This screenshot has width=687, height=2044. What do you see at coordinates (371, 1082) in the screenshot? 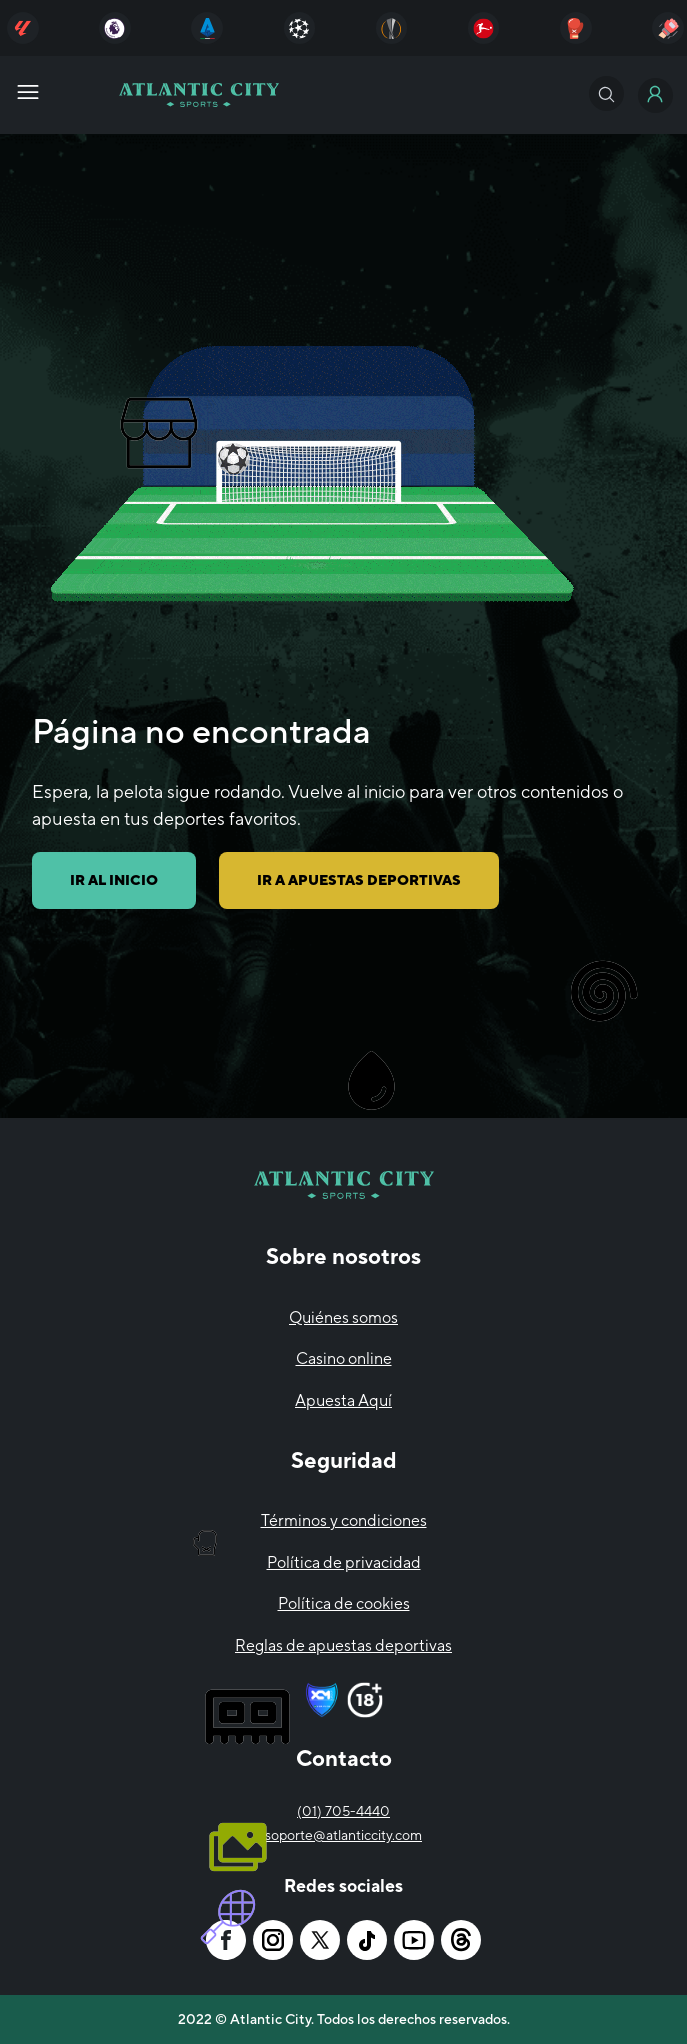
I see `adjust water or hydration settings` at bounding box center [371, 1082].